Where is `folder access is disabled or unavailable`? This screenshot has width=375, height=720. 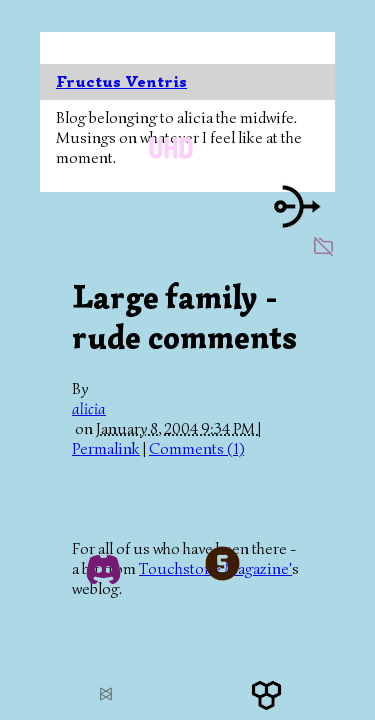 folder access is disabled or unavailable is located at coordinates (323, 246).